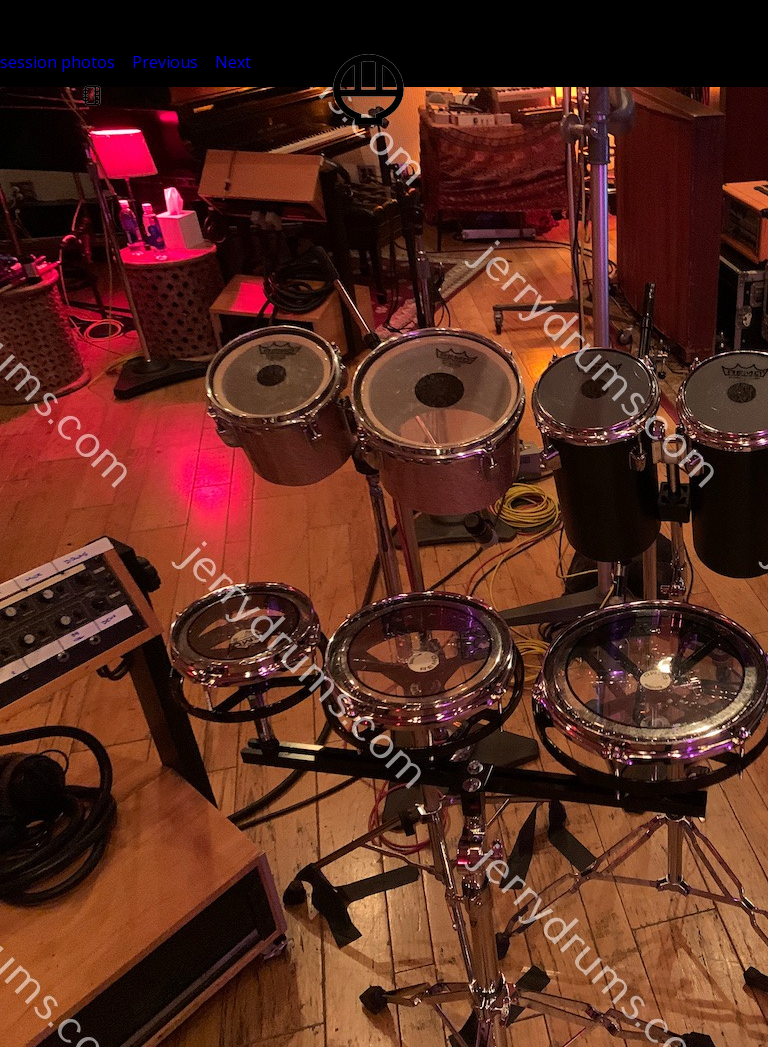  What do you see at coordinates (368, 89) in the screenshot?
I see `browse asian cuisine or rice dishes` at bounding box center [368, 89].